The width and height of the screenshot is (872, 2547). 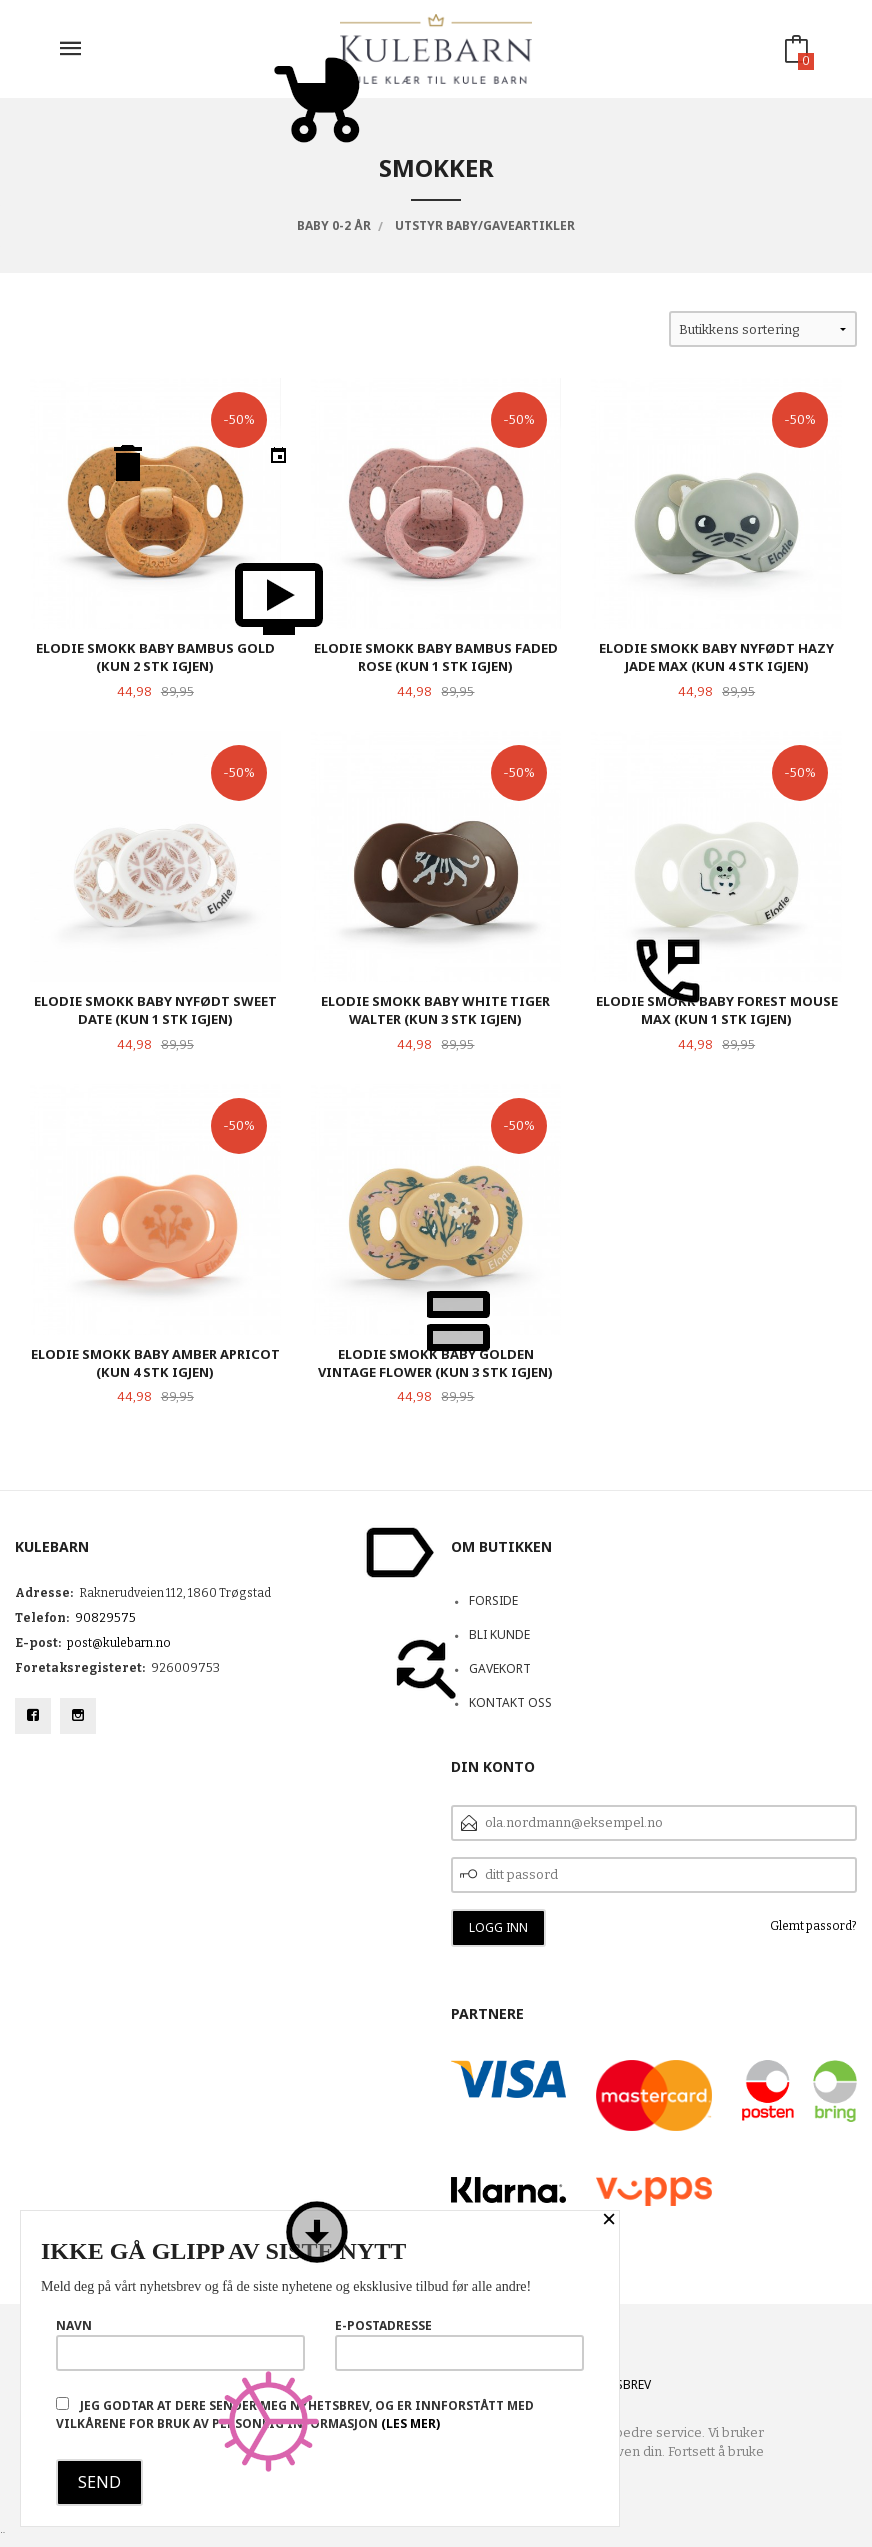 I want to click on access on-demand video content, so click(x=279, y=599).